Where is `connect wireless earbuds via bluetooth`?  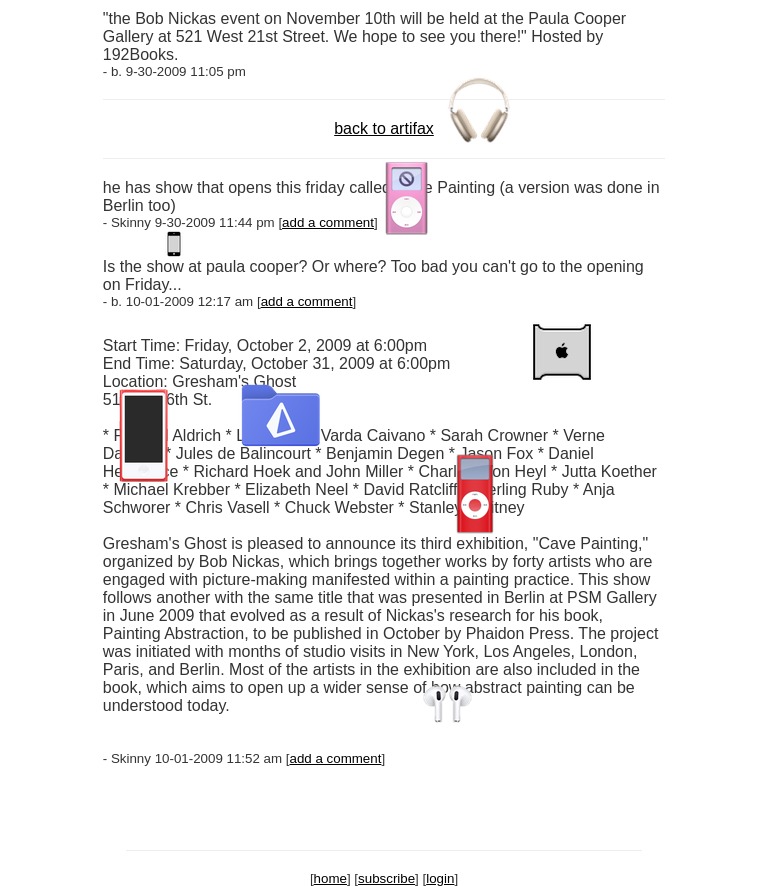 connect wireless earbuds via bluetooth is located at coordinates (447, 704).